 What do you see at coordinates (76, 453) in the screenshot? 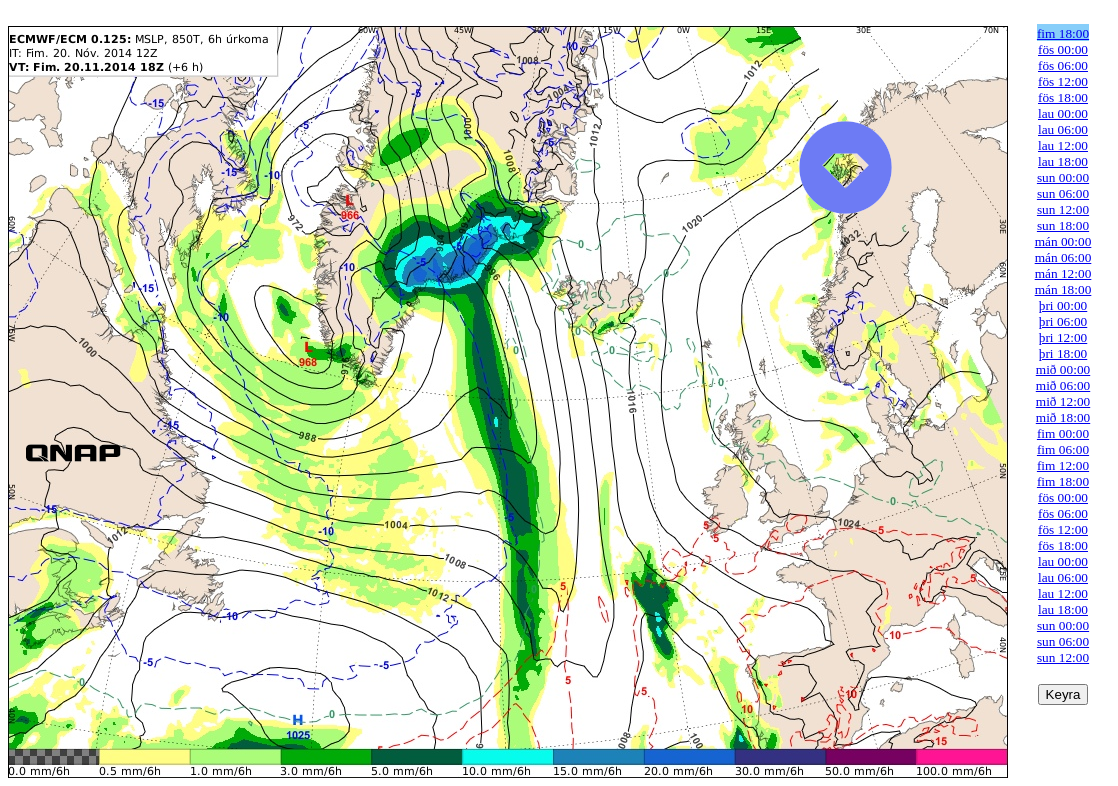
I see `QNAP brand logo` at bounding box center [76, 453].